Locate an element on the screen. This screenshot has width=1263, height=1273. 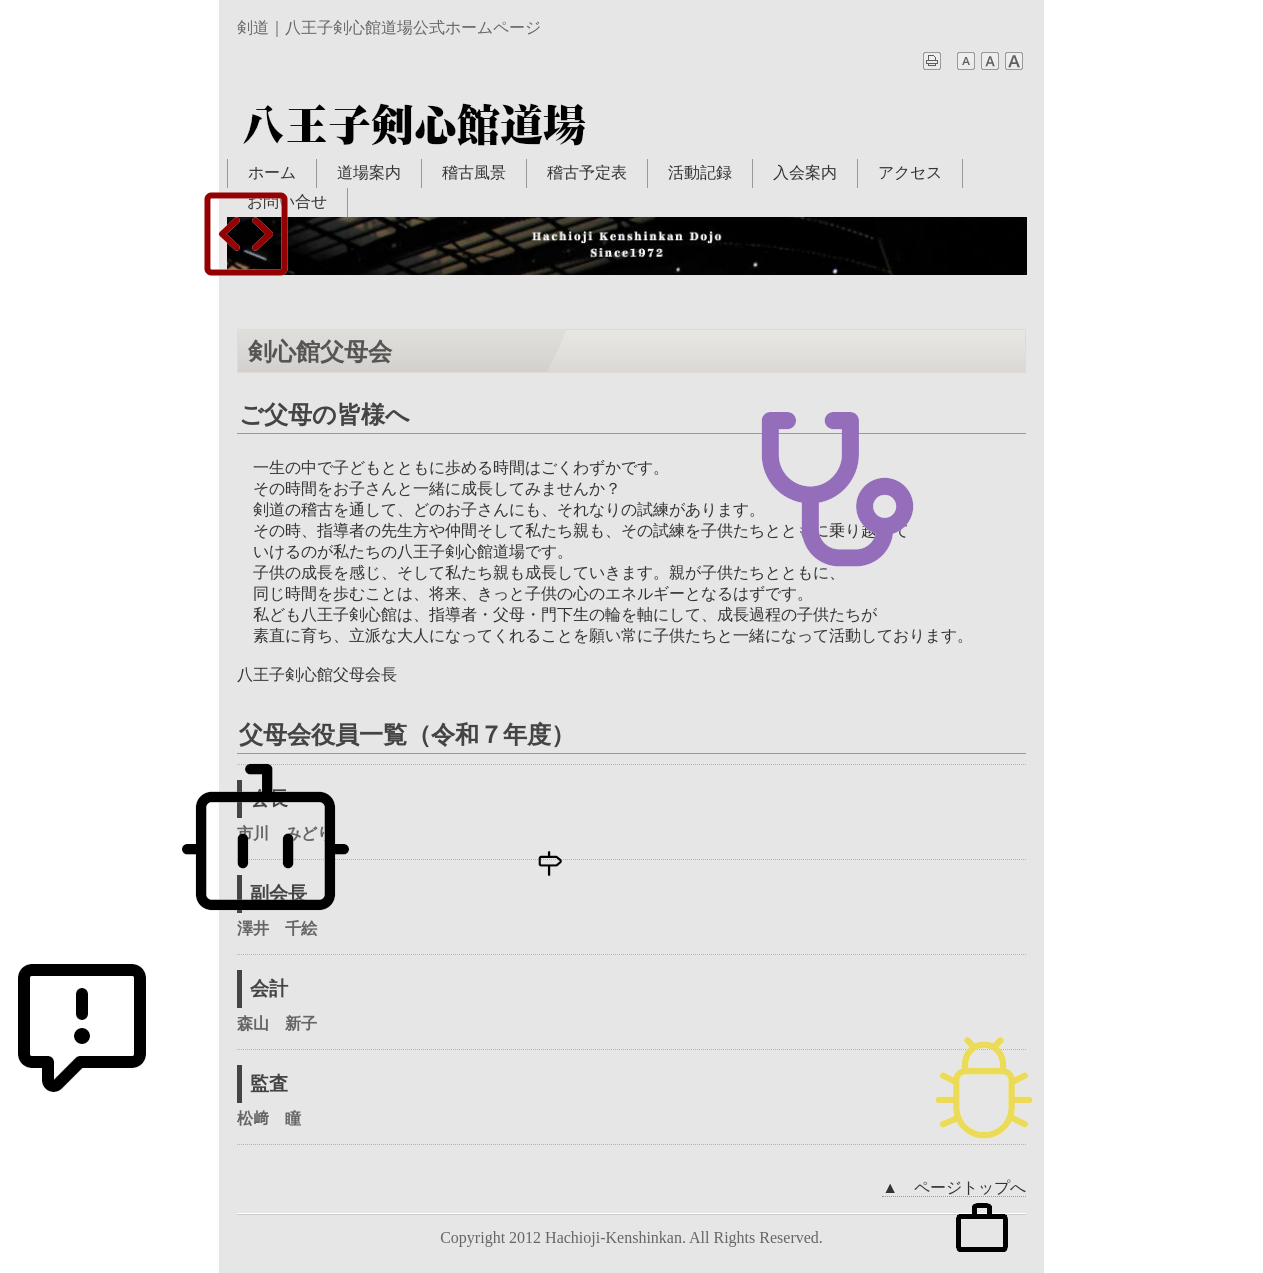
access health or medical features is located at coordinates (827, 483).